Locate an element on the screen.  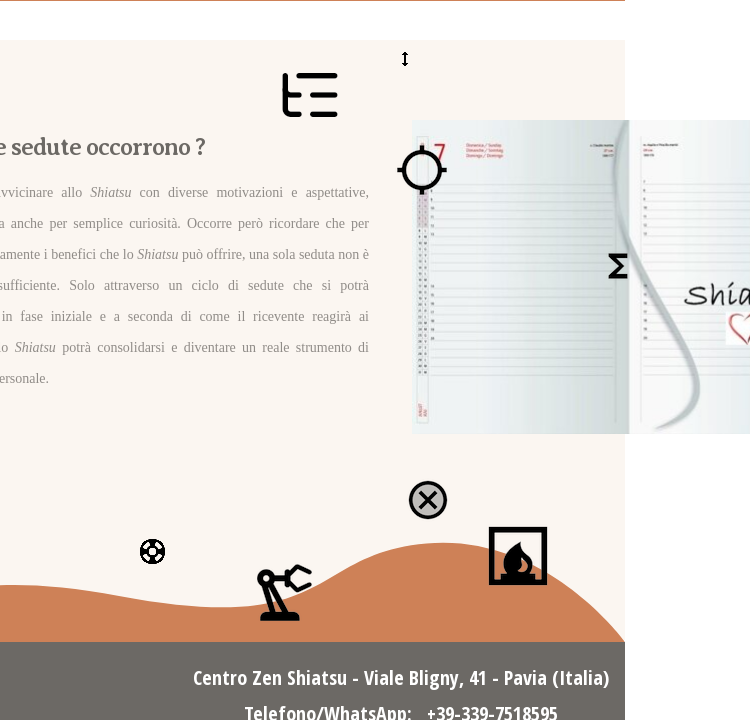
searching for current location is located at coordinates (422, 170).